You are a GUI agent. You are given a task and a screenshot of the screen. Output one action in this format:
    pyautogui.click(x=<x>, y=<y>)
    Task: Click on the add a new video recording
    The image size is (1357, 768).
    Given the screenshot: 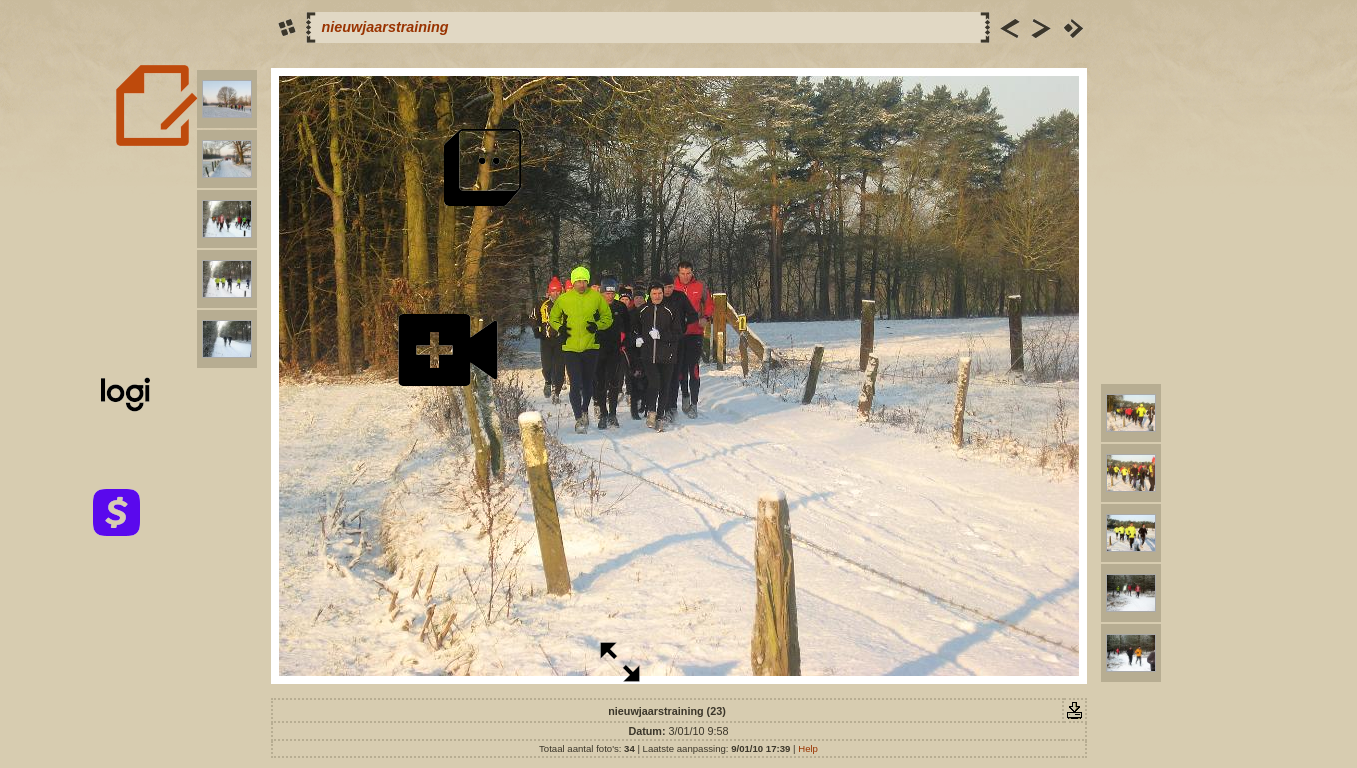 What is the action you would take?
    pyautogui.click(x=448, y=350)
    